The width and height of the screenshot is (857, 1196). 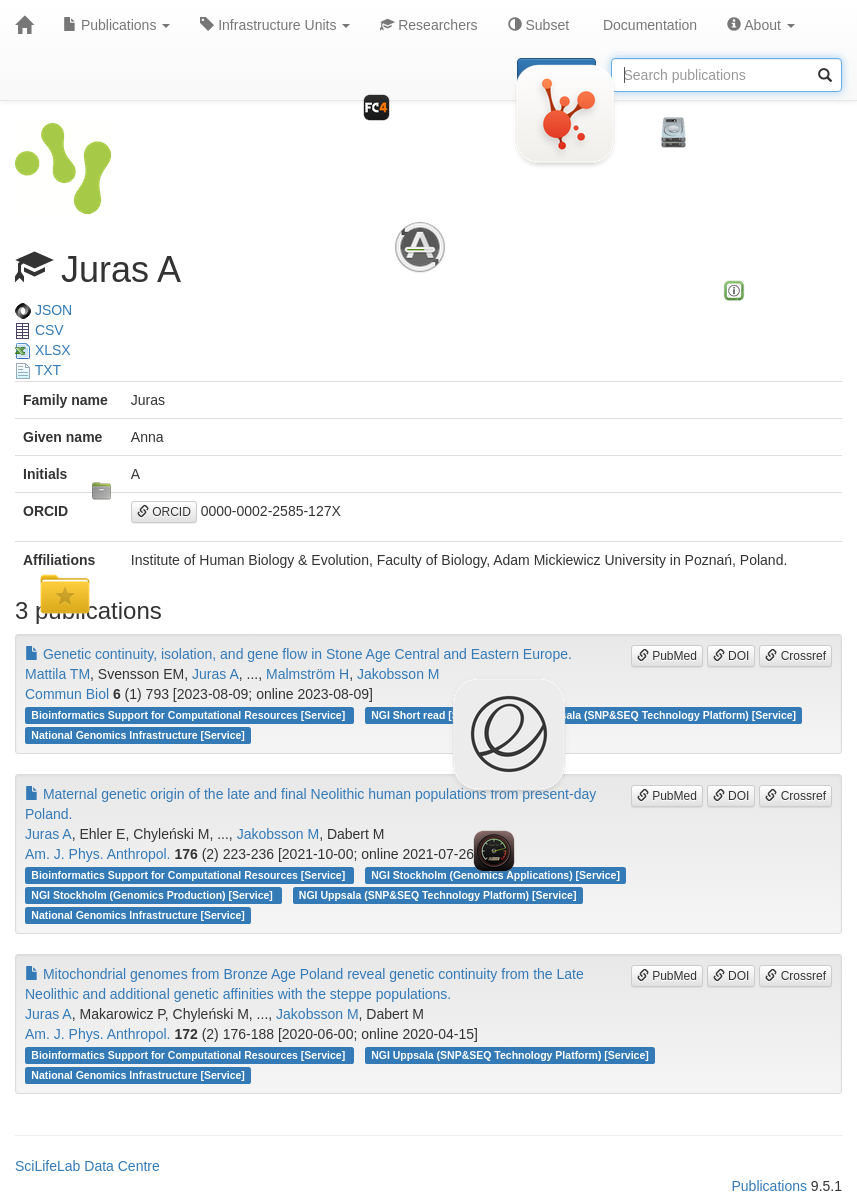 What do you see at coordinates (376, 107) in the screenshot?
I see `launch far cry 4 game` at bounding box center [376, 107].